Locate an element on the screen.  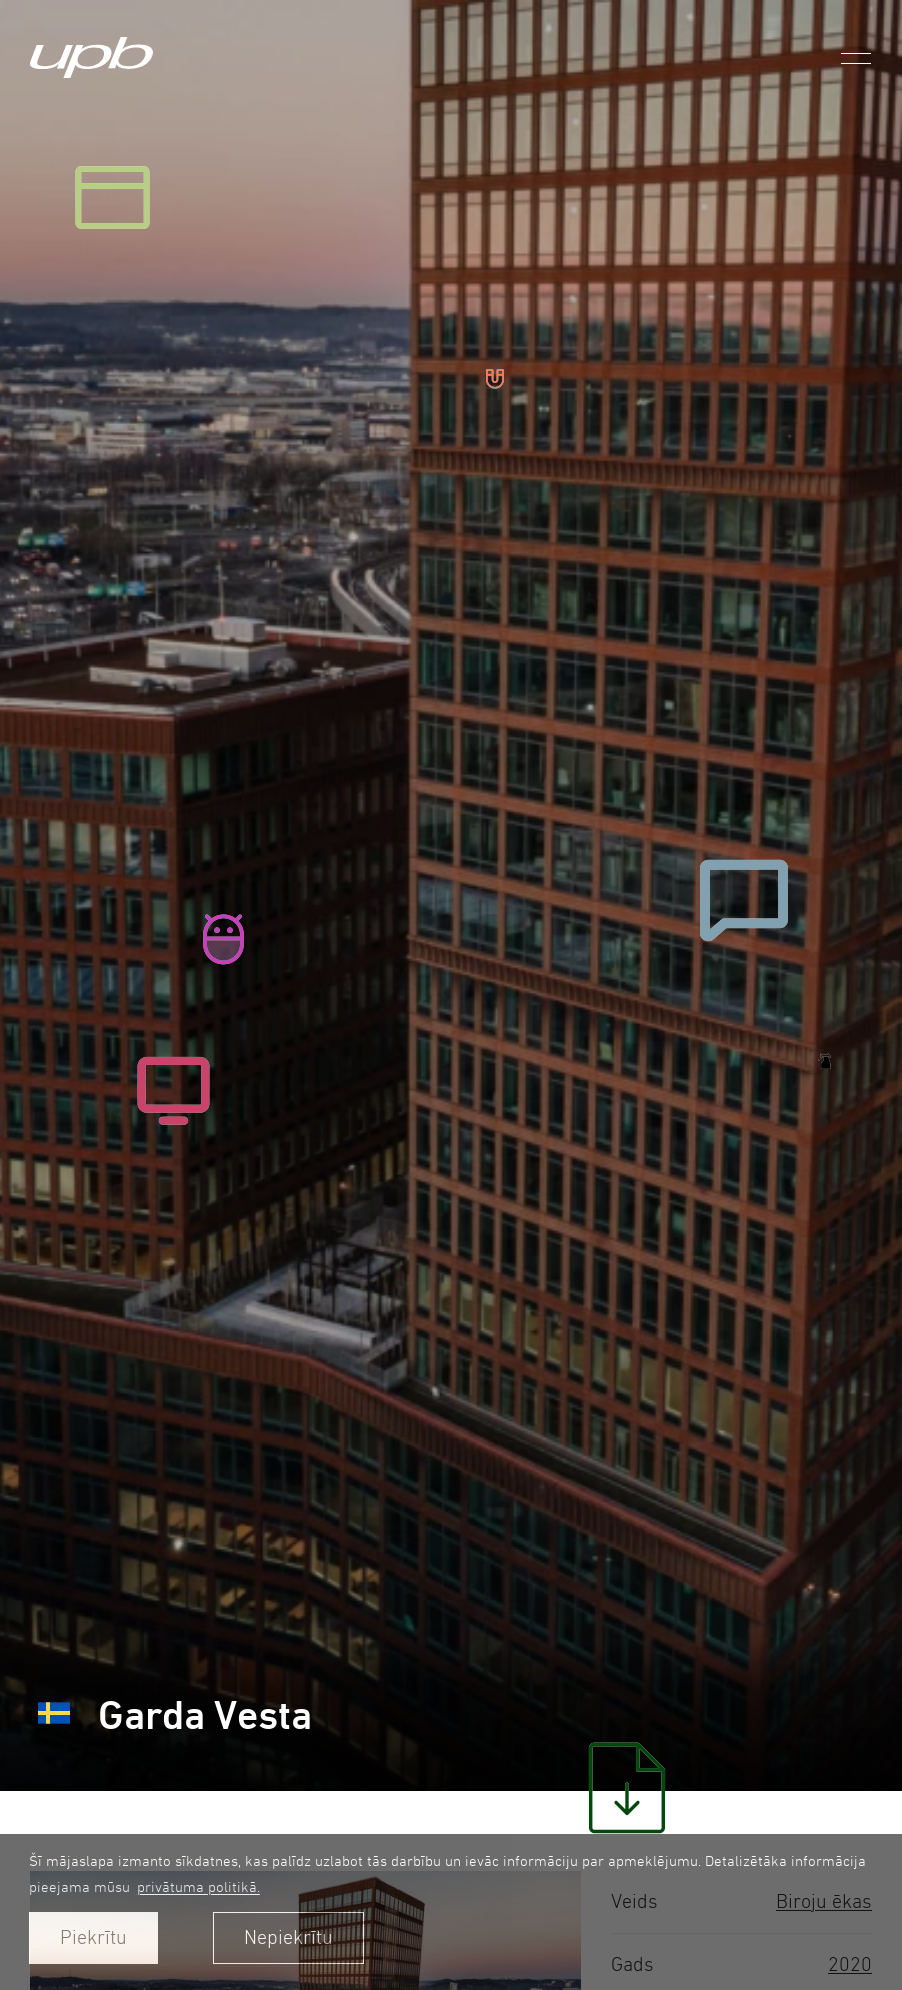
download a file is located at coordinates (627, 1788).